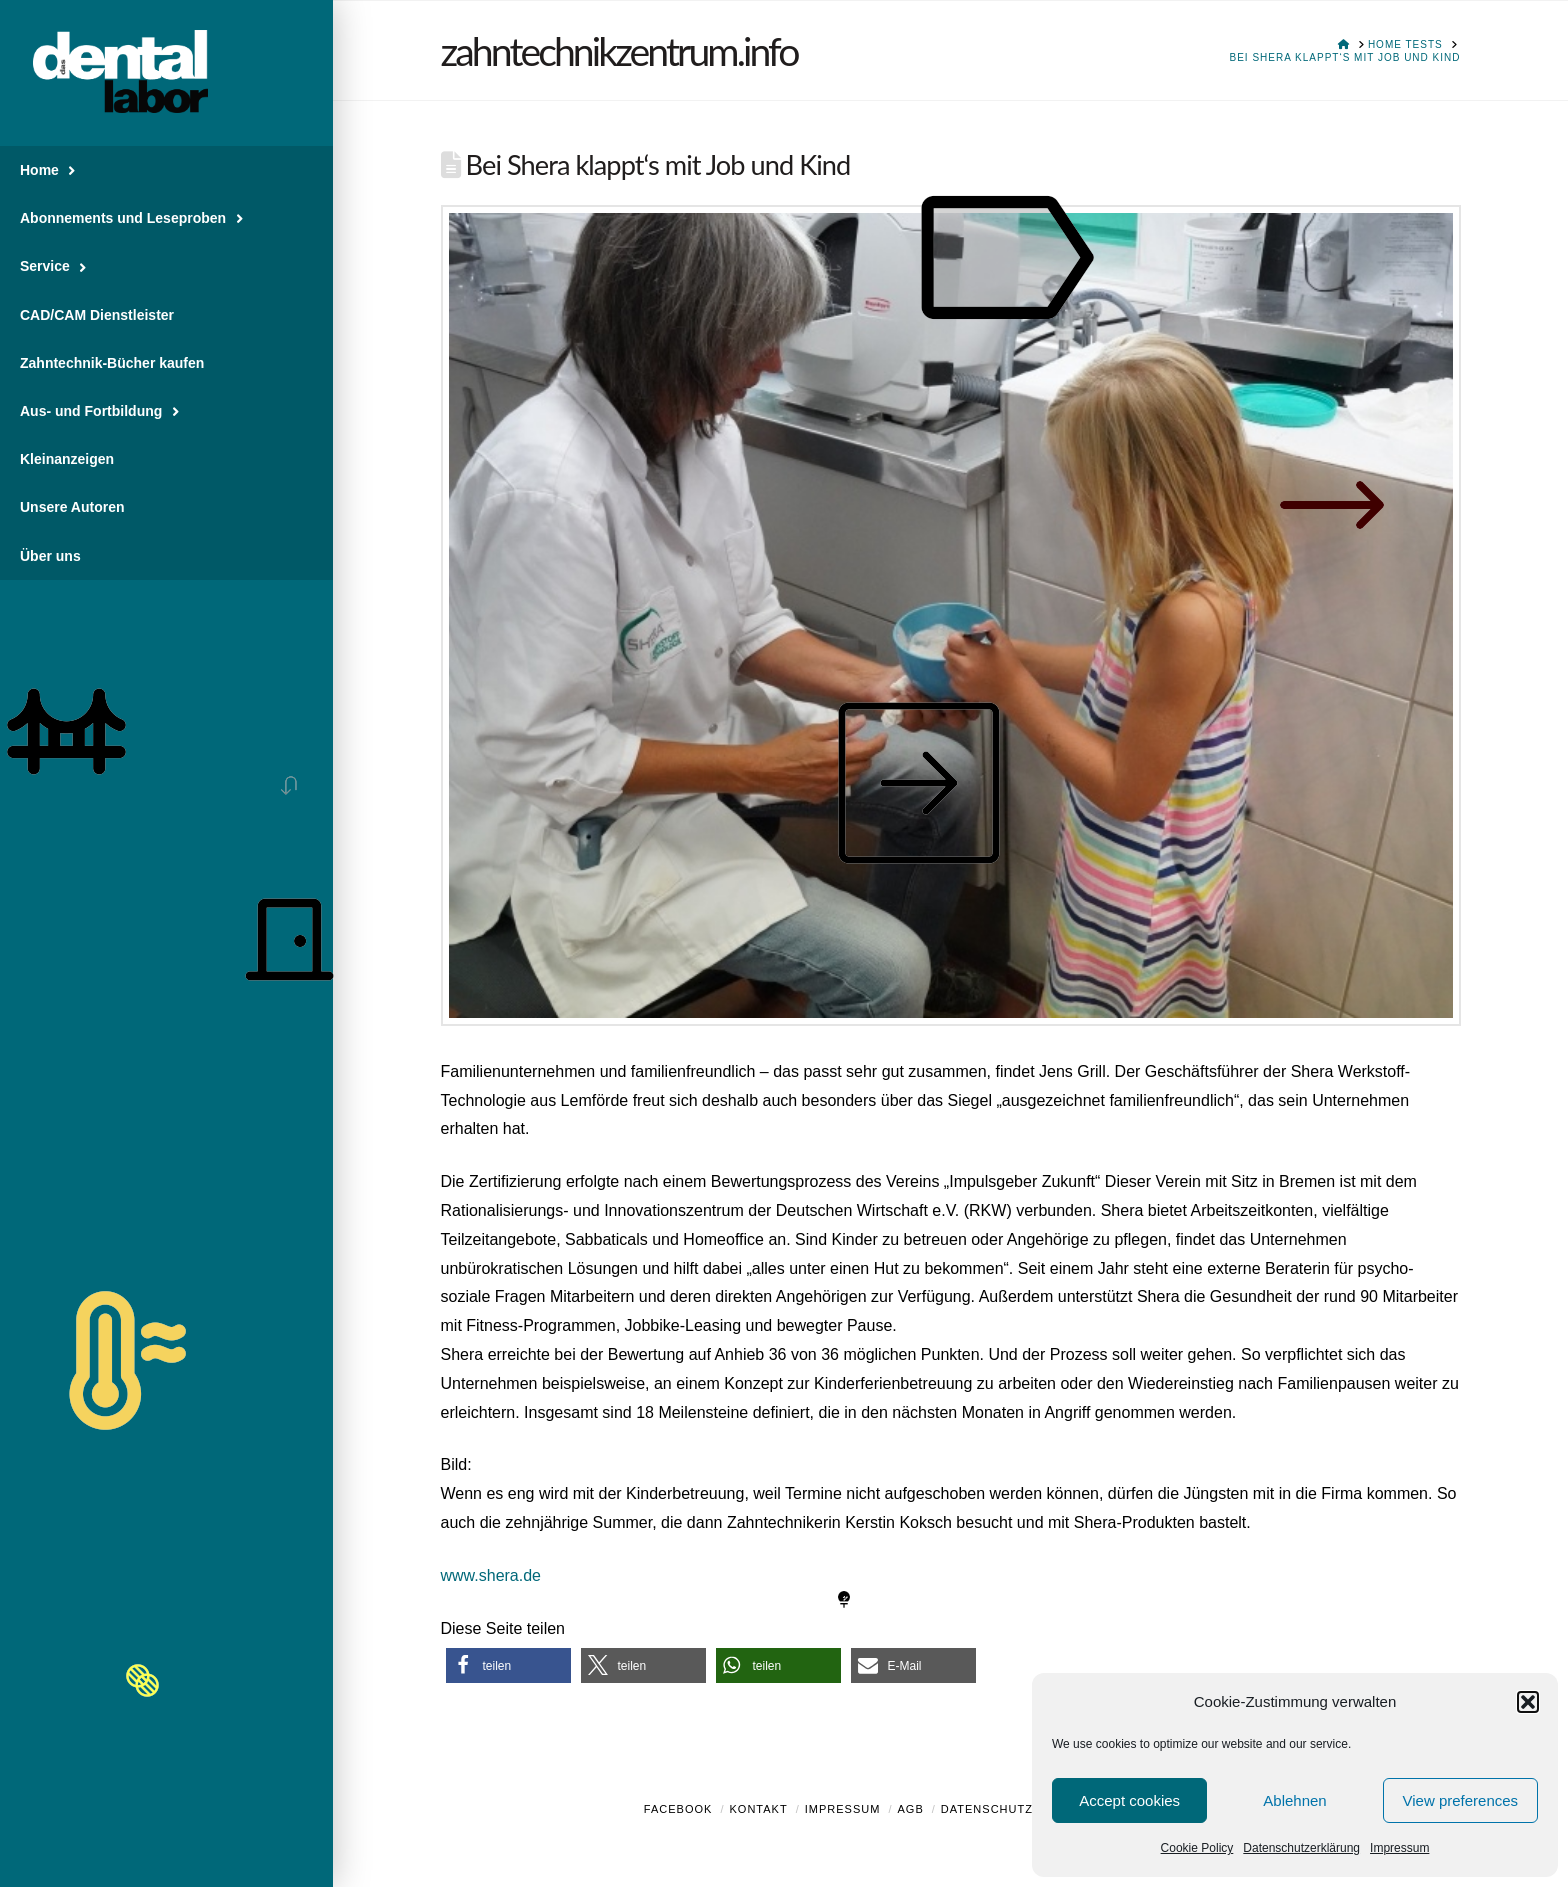 This screenshot has height=1887, width=1568. What do you see at coordinates (1332, 505) in the screenshot?
I see `proceed to the next step` at bounding box center [1332, 505].